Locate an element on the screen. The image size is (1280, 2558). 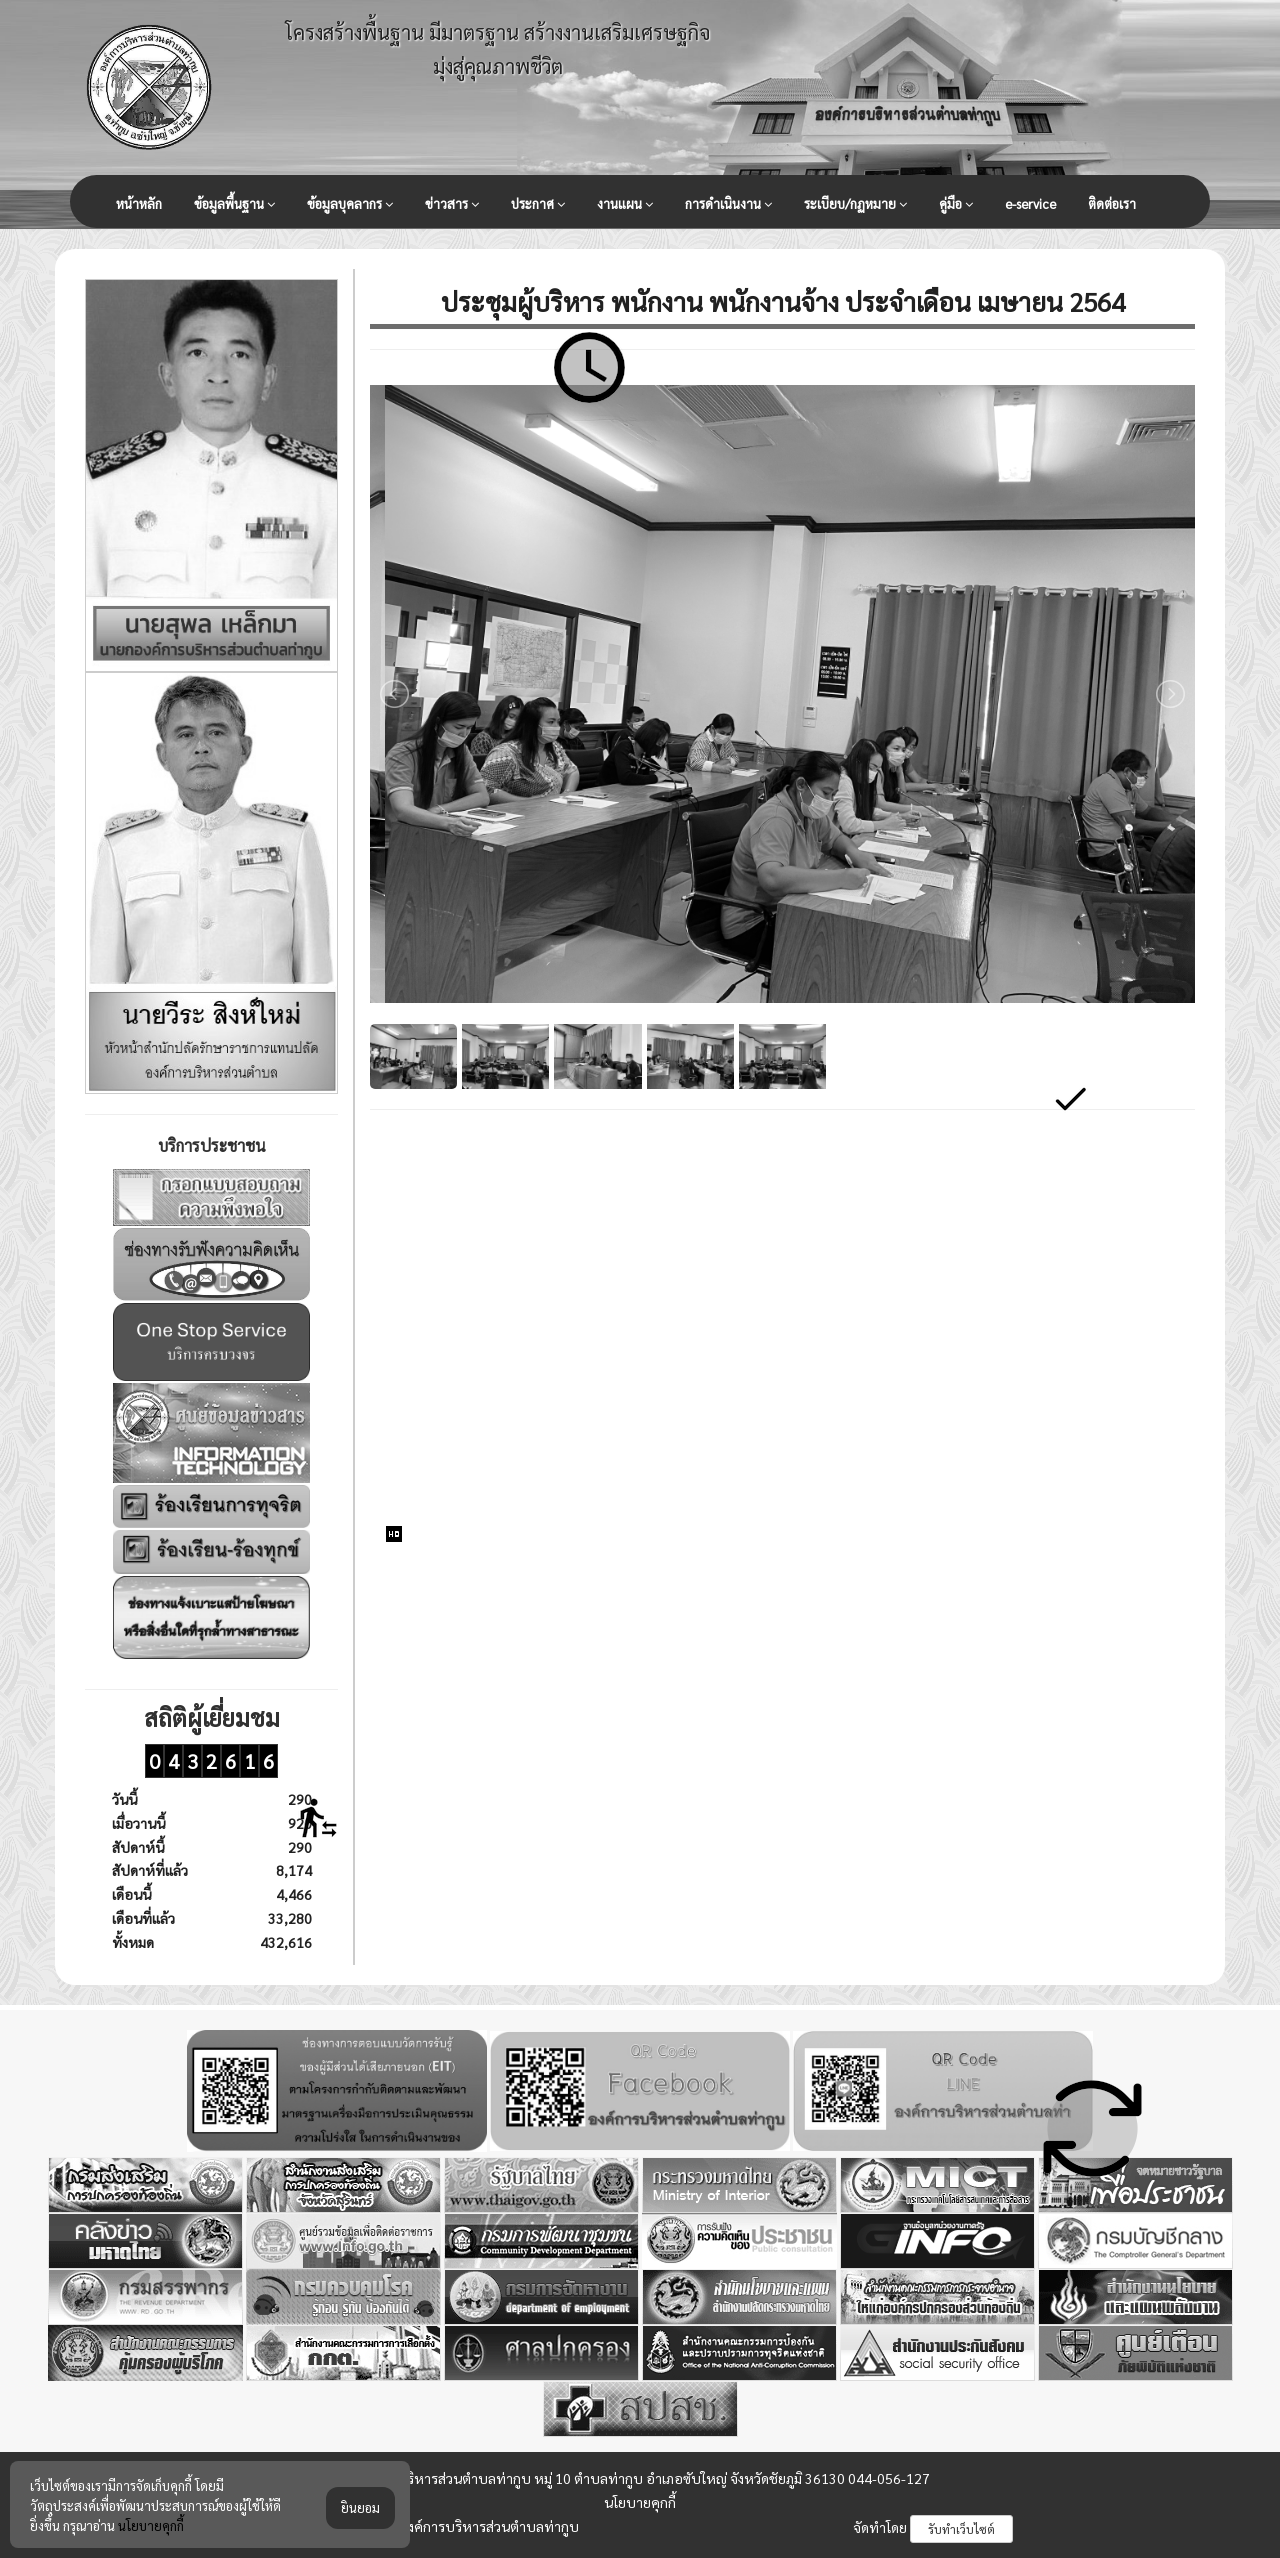
indicates high definition video quality is available is located at coordinates (394, 1534).